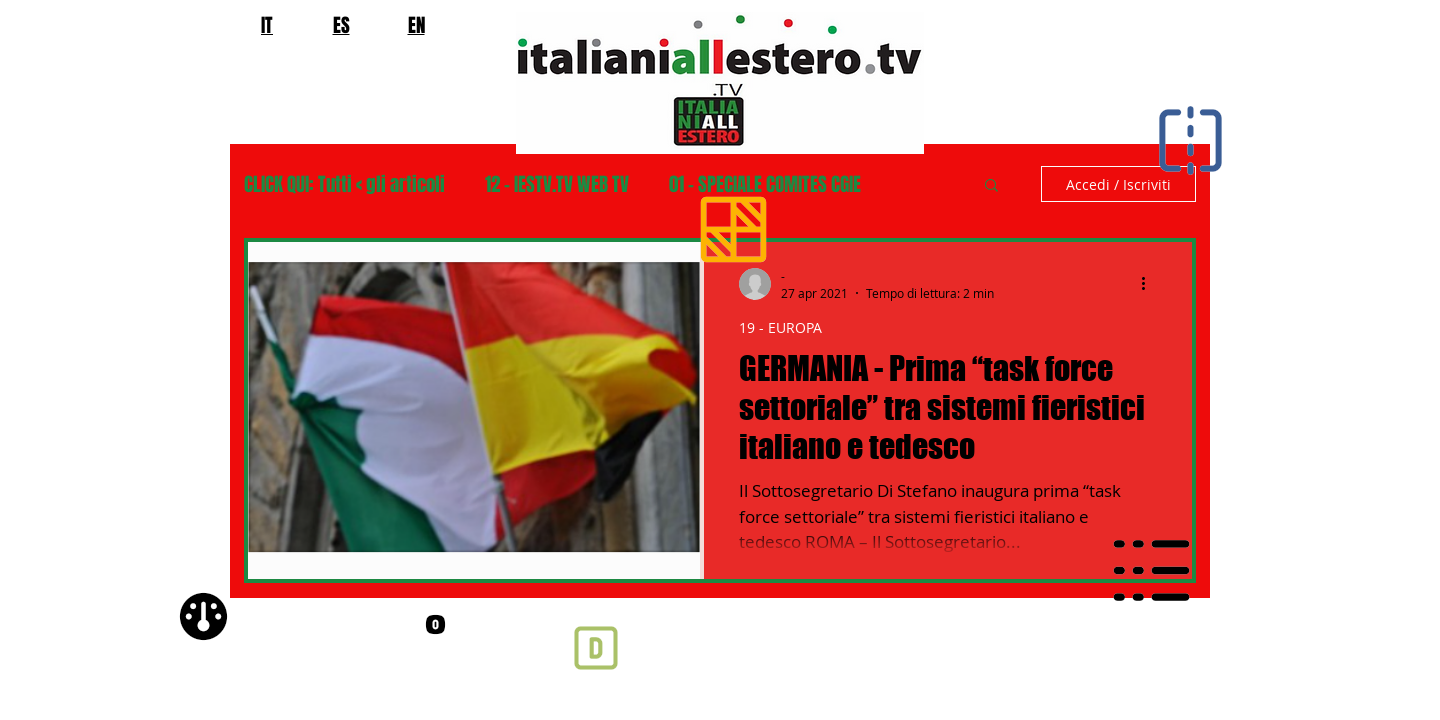 The image size is (1440, 720). Describe the element at coordinates (1151, 570) in the screenshot. I see `view activity logs or history` at that location.